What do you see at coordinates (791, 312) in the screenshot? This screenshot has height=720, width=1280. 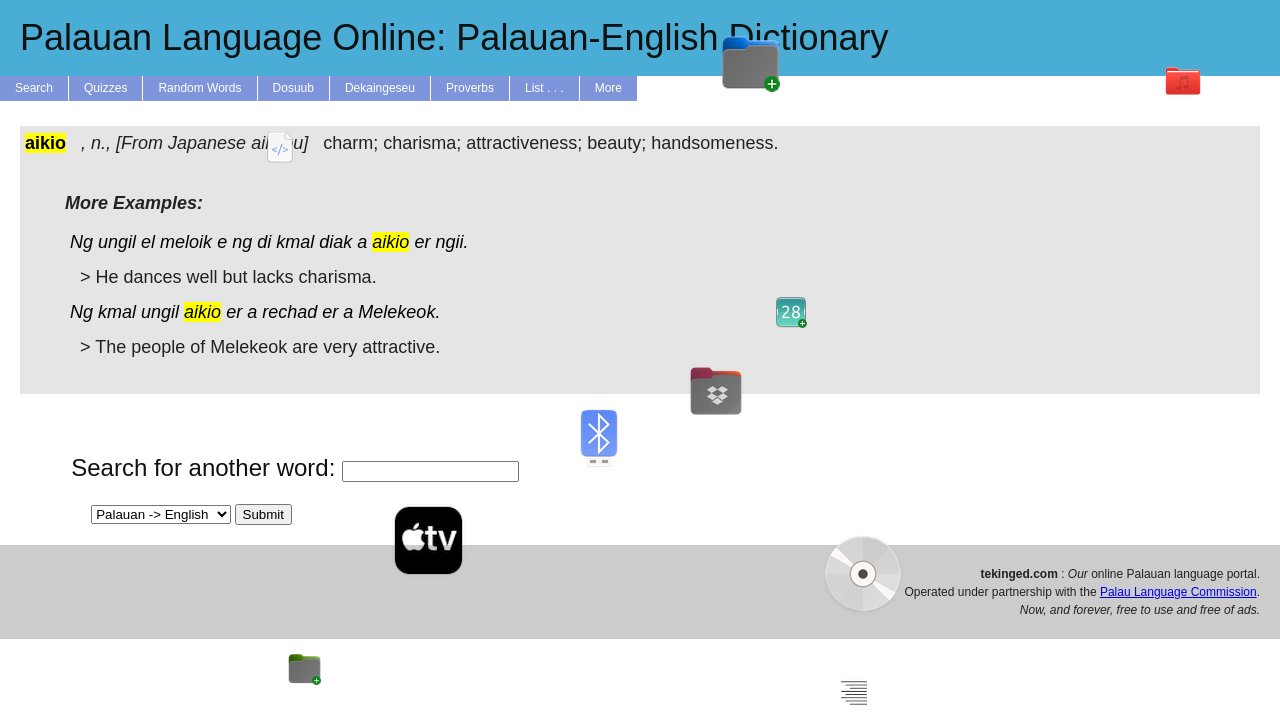 I see `create a new calendar appointment` at bounding box center [791, 312].